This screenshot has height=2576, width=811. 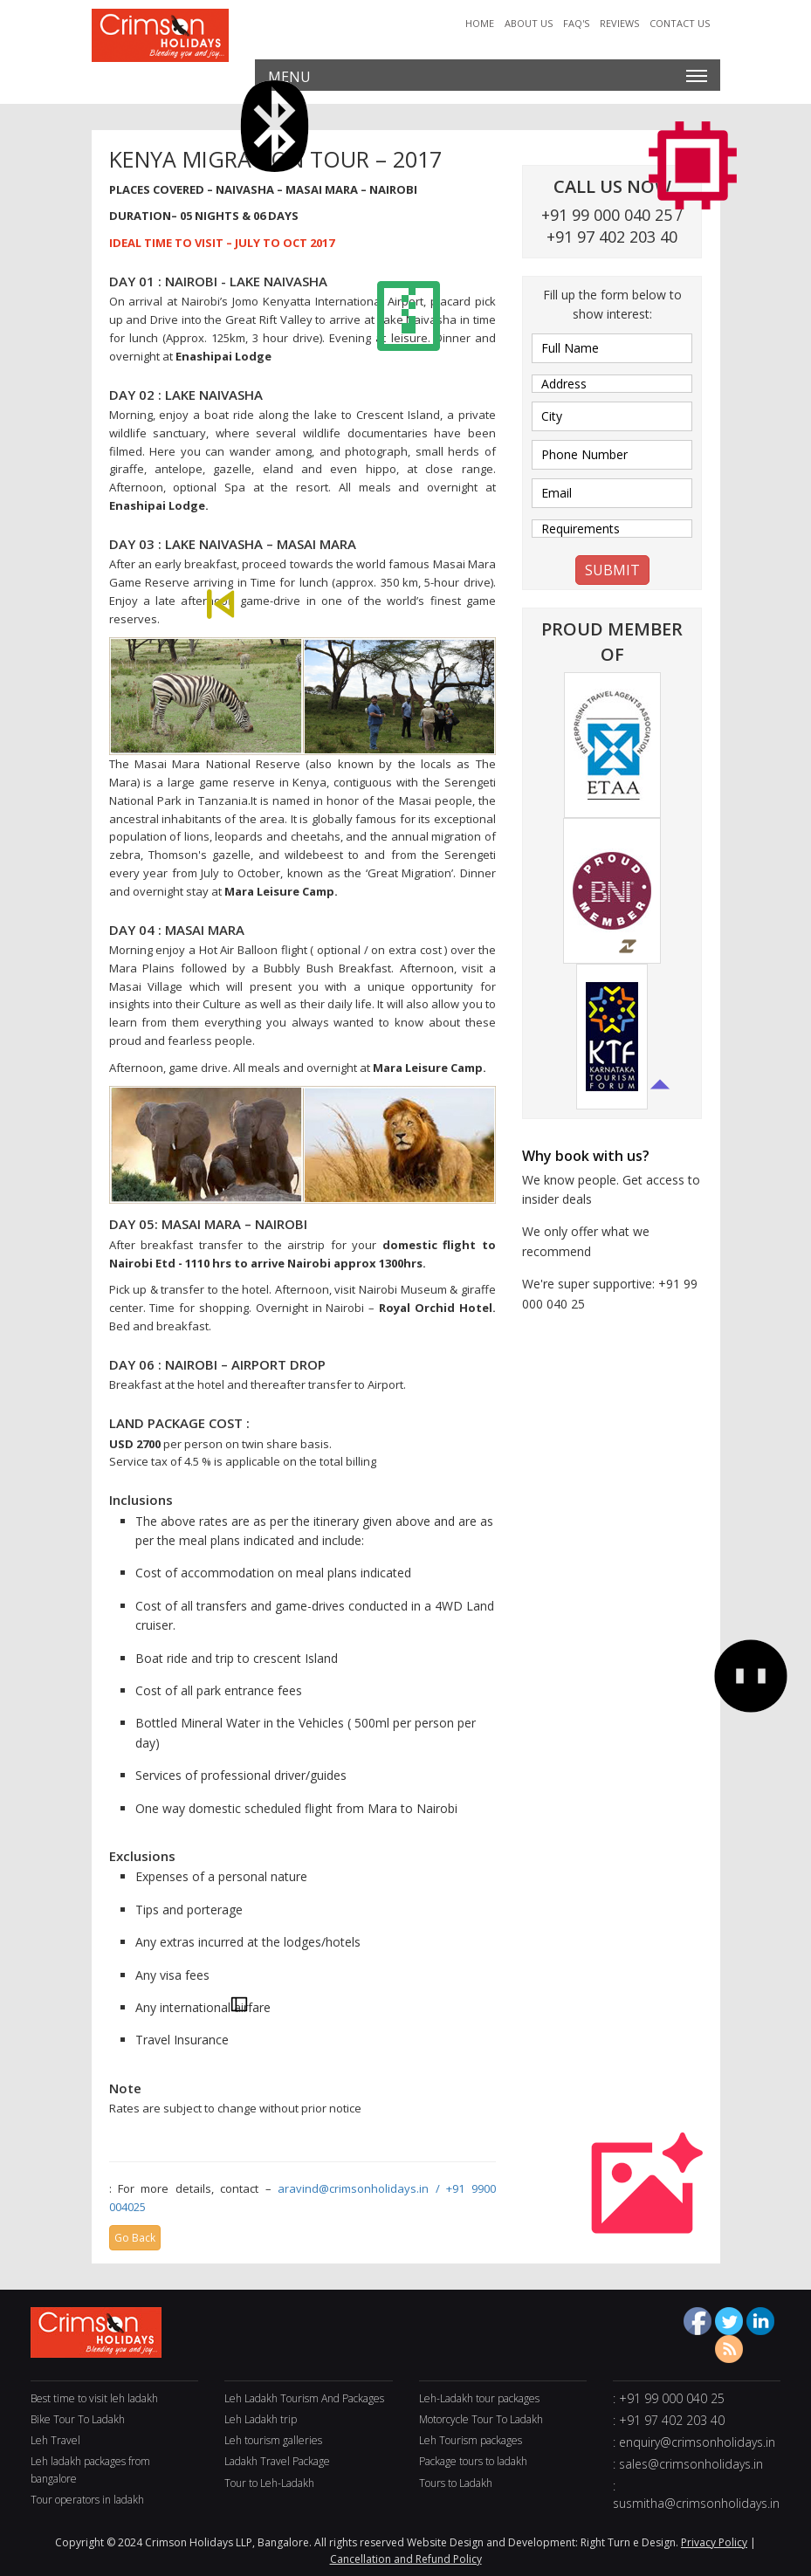 What do you see at coordinates (751, 1676) in the screenshot?
I see `electrical outlet or power source indicator` at bounding box center [751, 1676].